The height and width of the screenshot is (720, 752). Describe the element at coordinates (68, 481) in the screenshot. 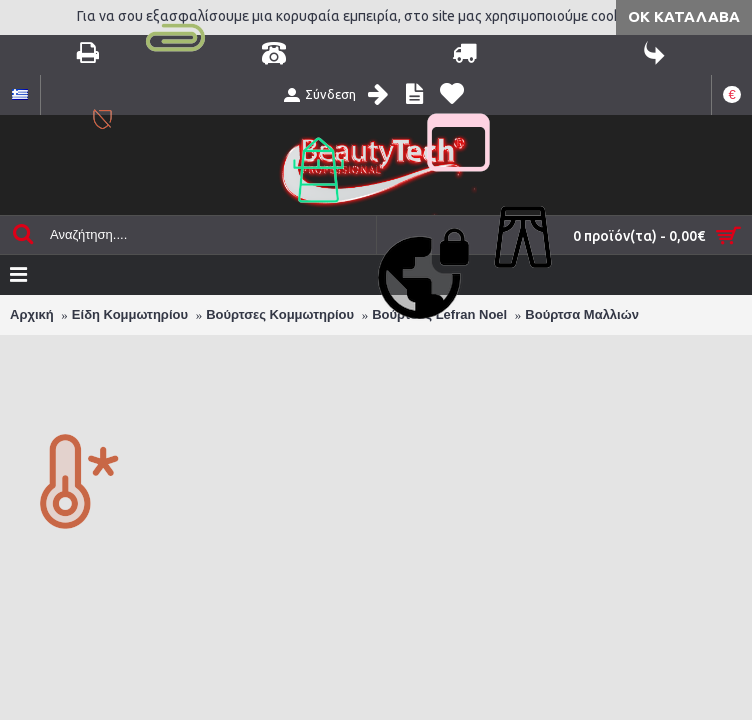

I see `indicates low temperature or cold conditions` at that location.